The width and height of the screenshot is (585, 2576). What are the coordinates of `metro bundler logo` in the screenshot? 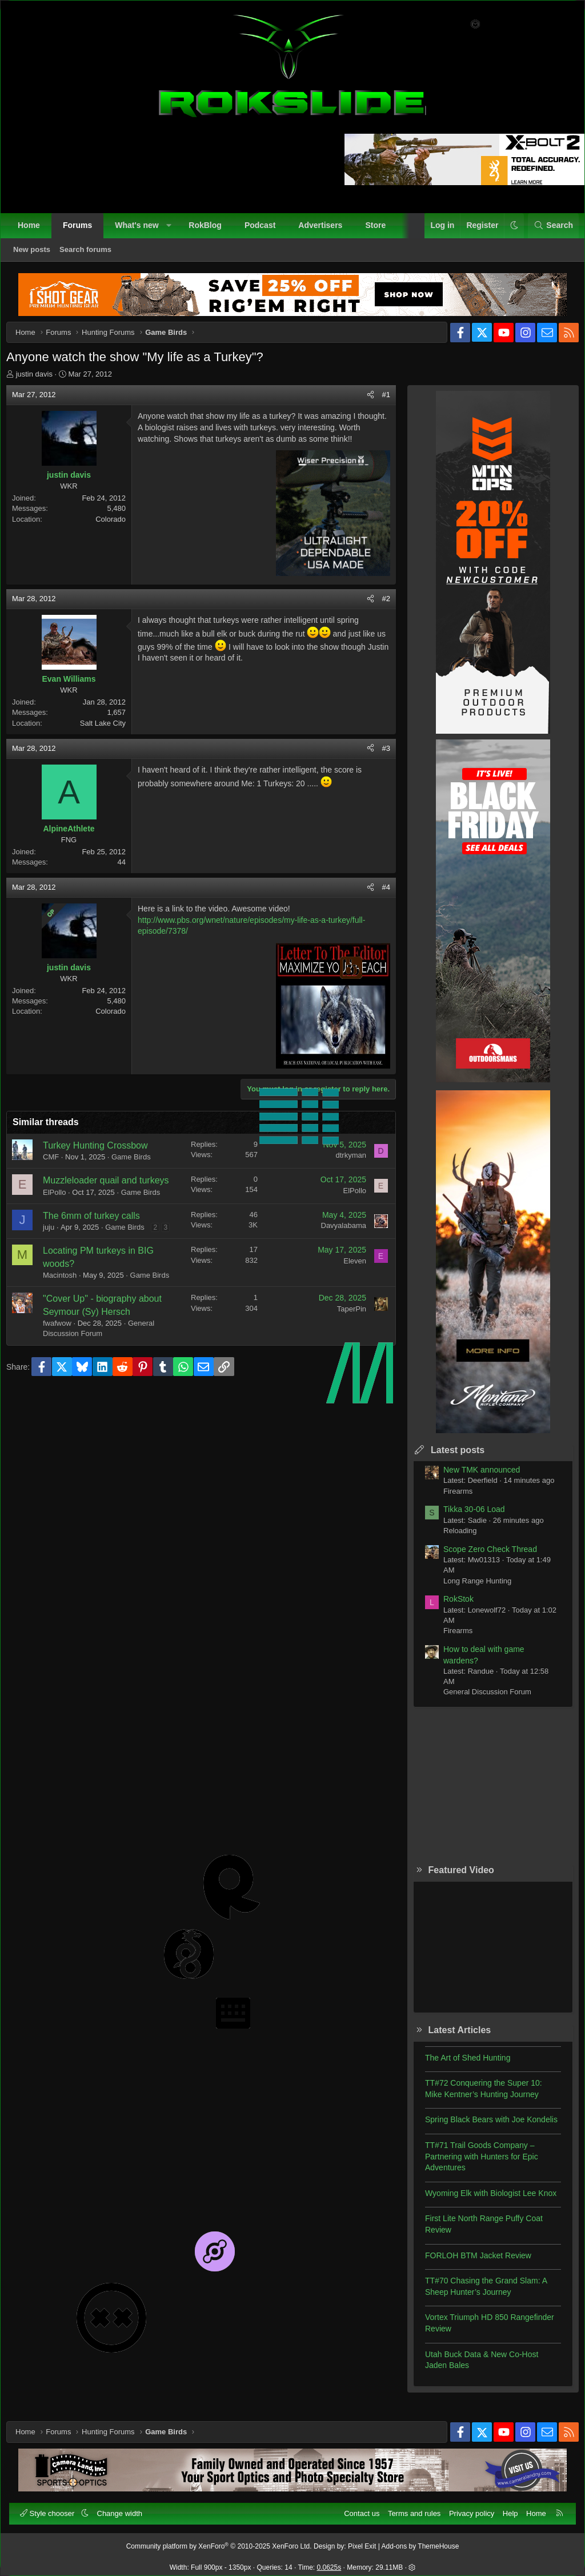 It's located at (475, 24).